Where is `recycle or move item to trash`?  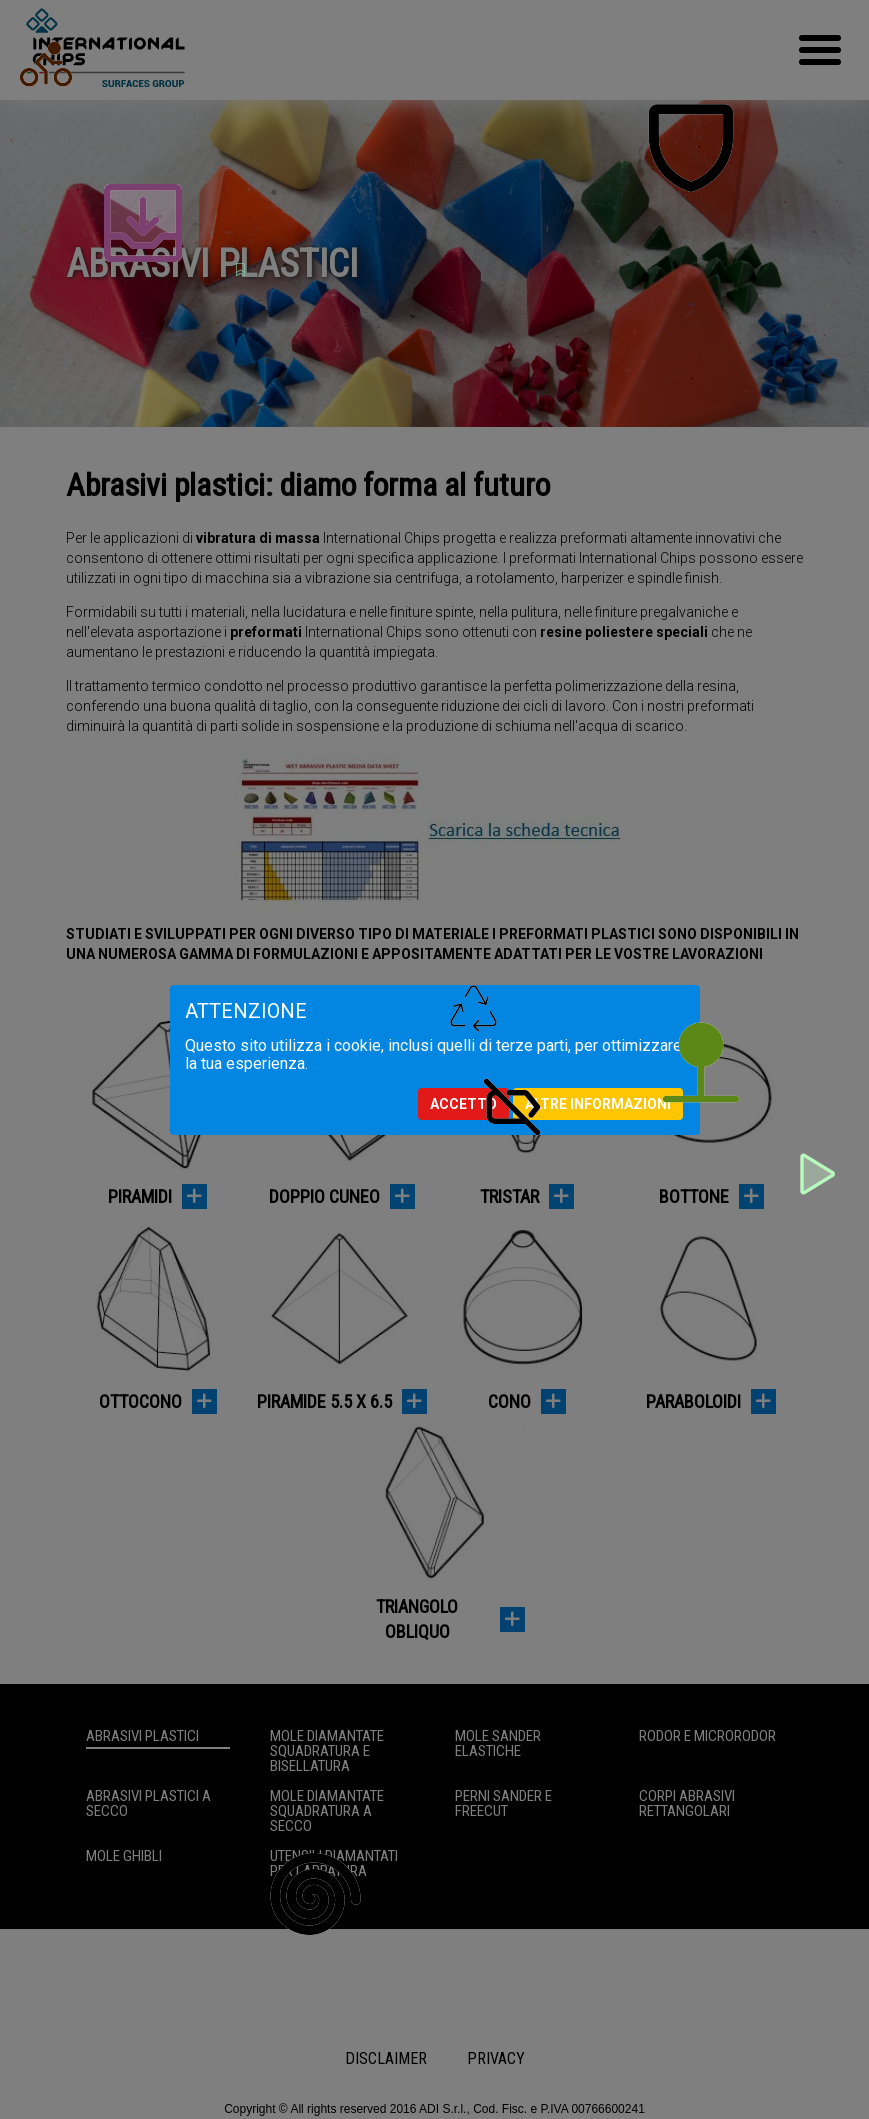 recycle or move item to trash is located at coordinates (473, 1008).